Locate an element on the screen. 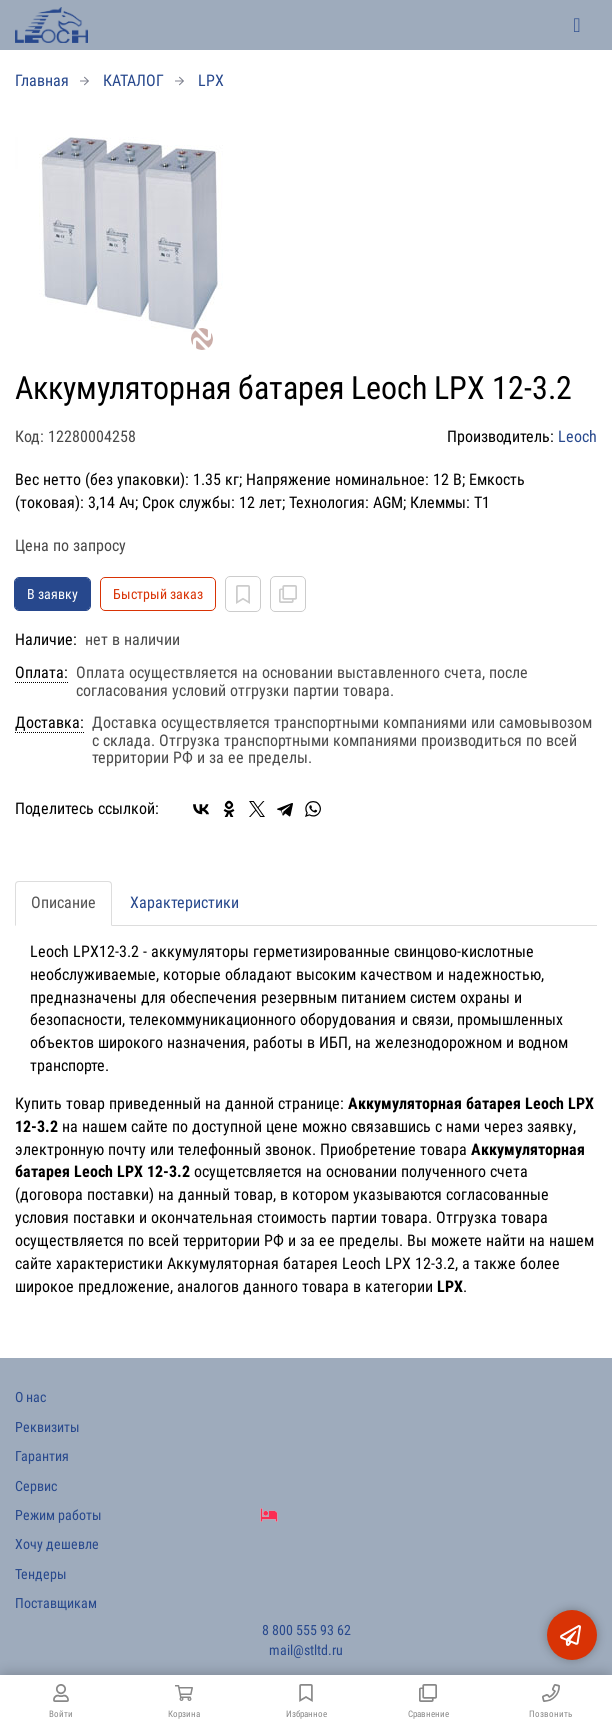 This screenshot has height=1730, width=612. find nearby hotels or accommodations is located at coordinates (269, 1515).